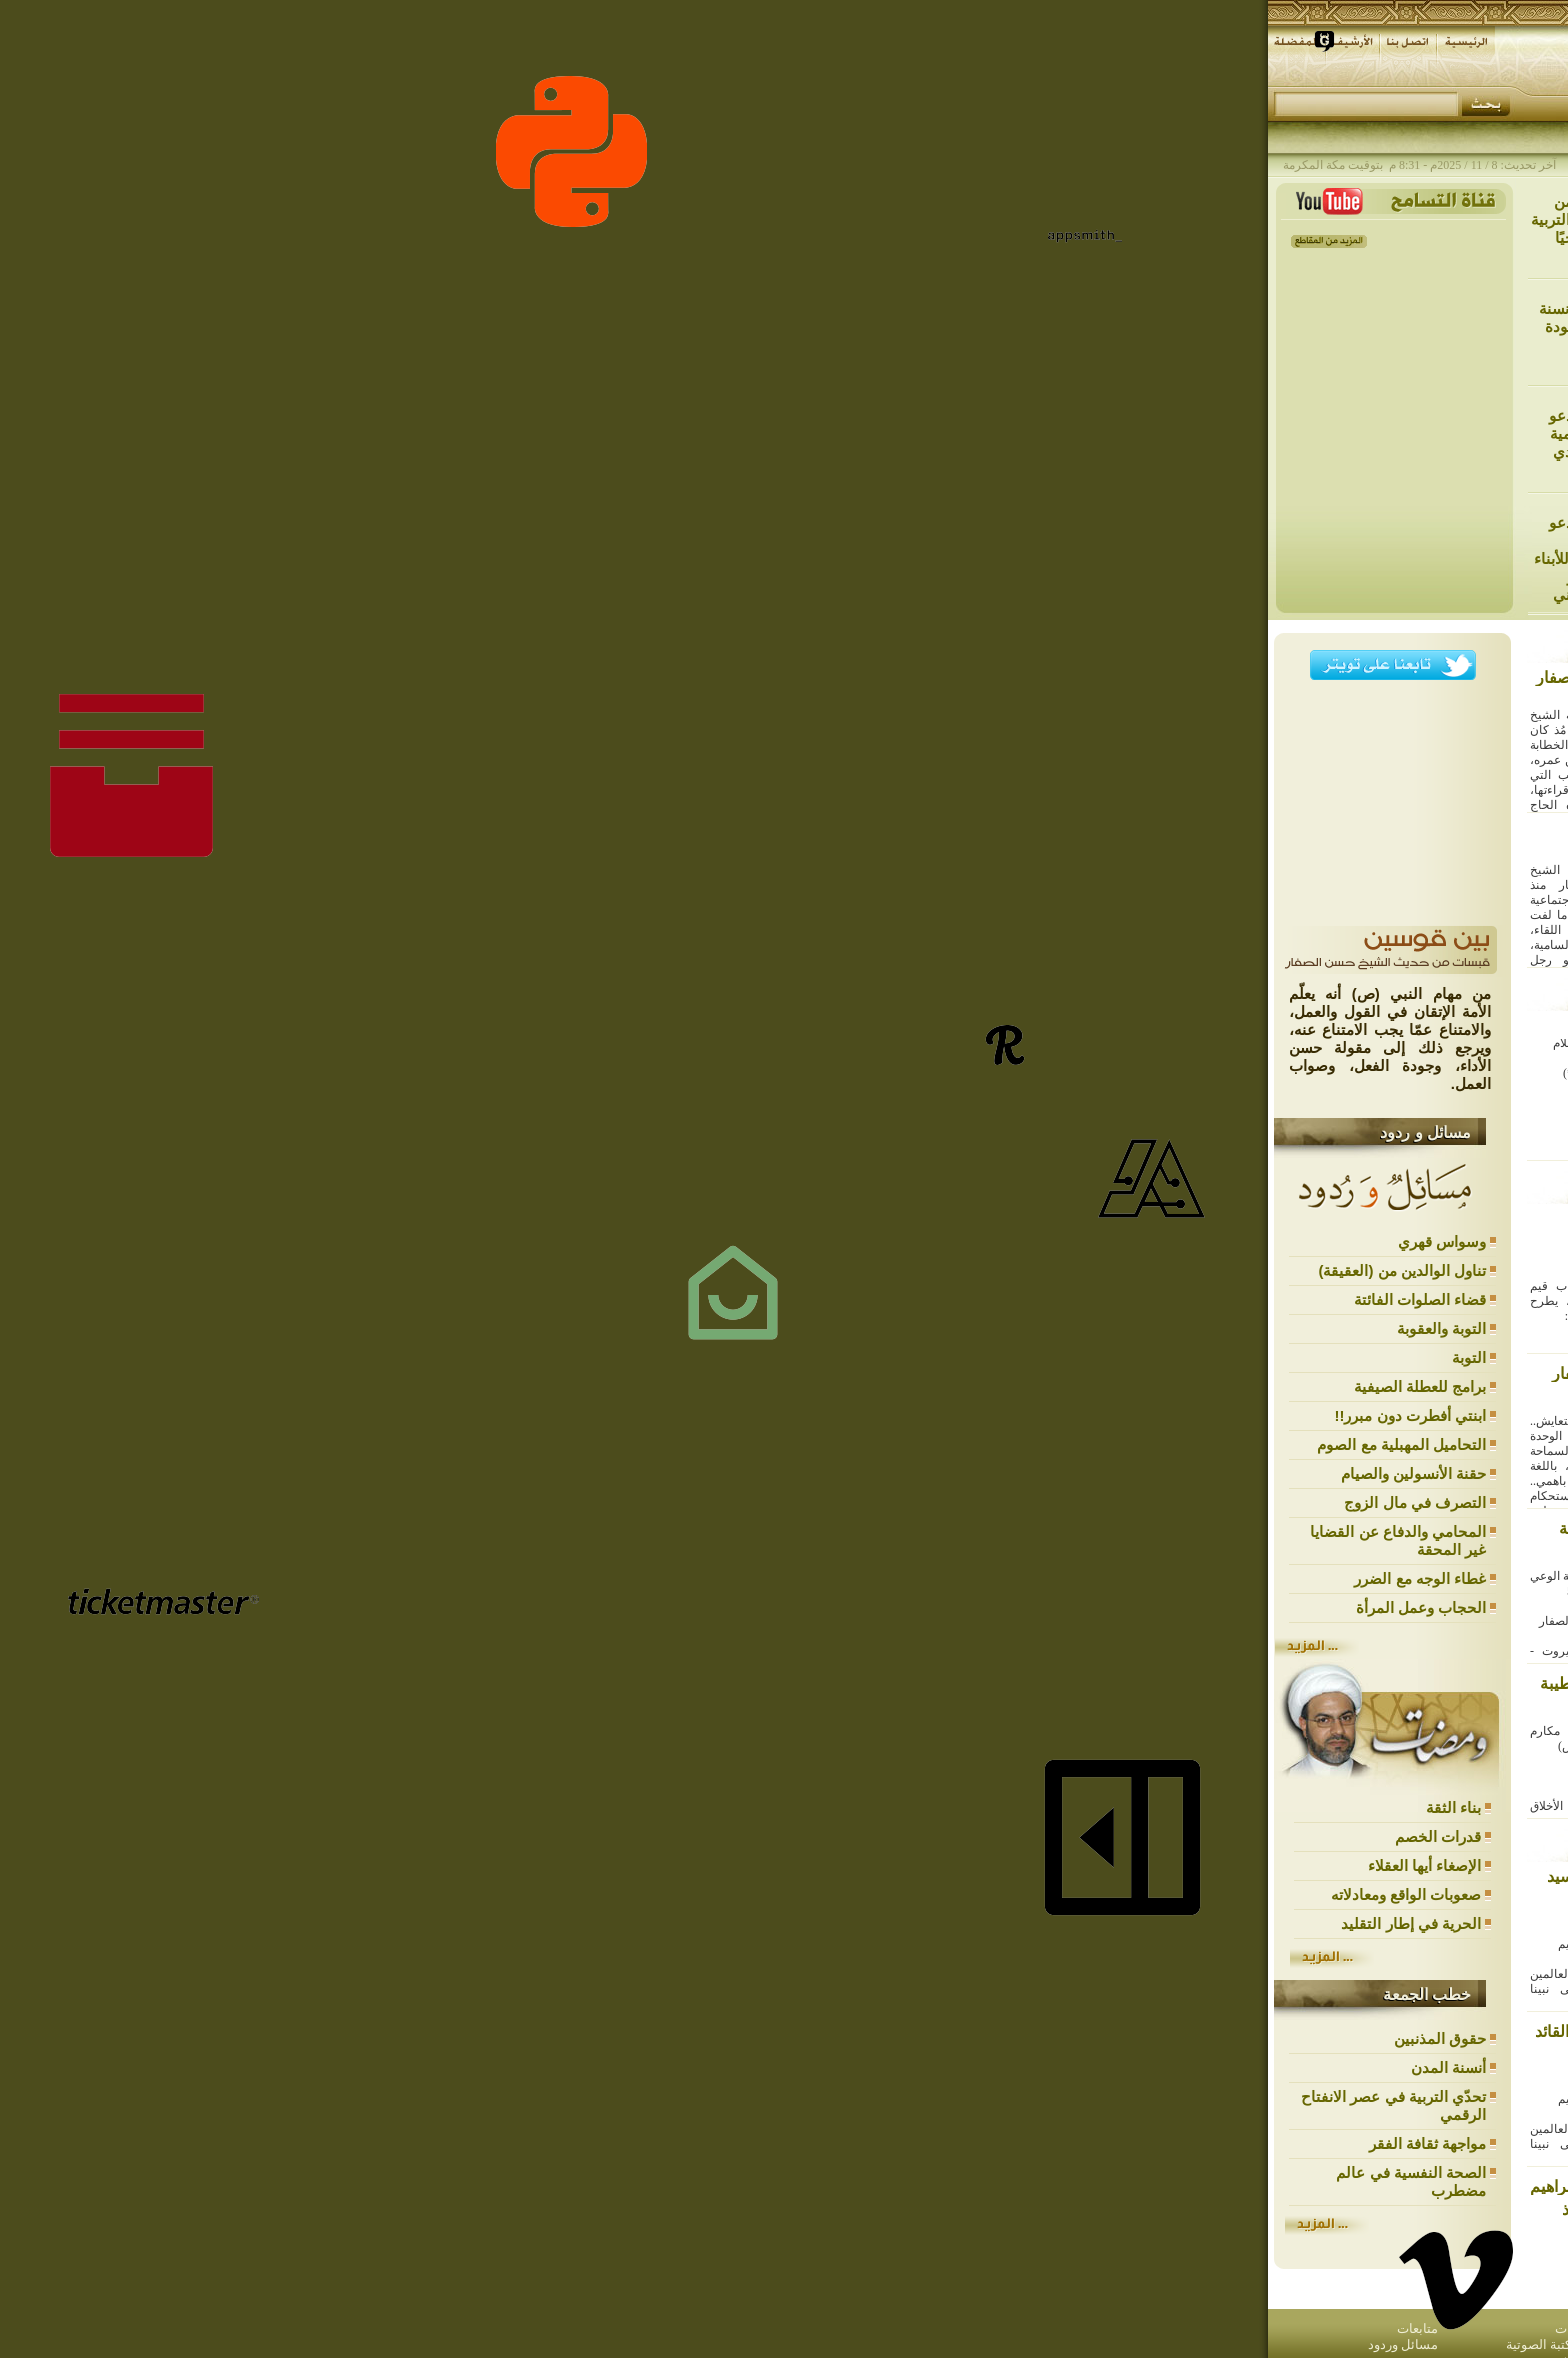 This screenshot has width=1568, height=2358. Describe the element at coordinates (1324, 41) in the screenshot. I see `link to GNU Social profile` at that location.